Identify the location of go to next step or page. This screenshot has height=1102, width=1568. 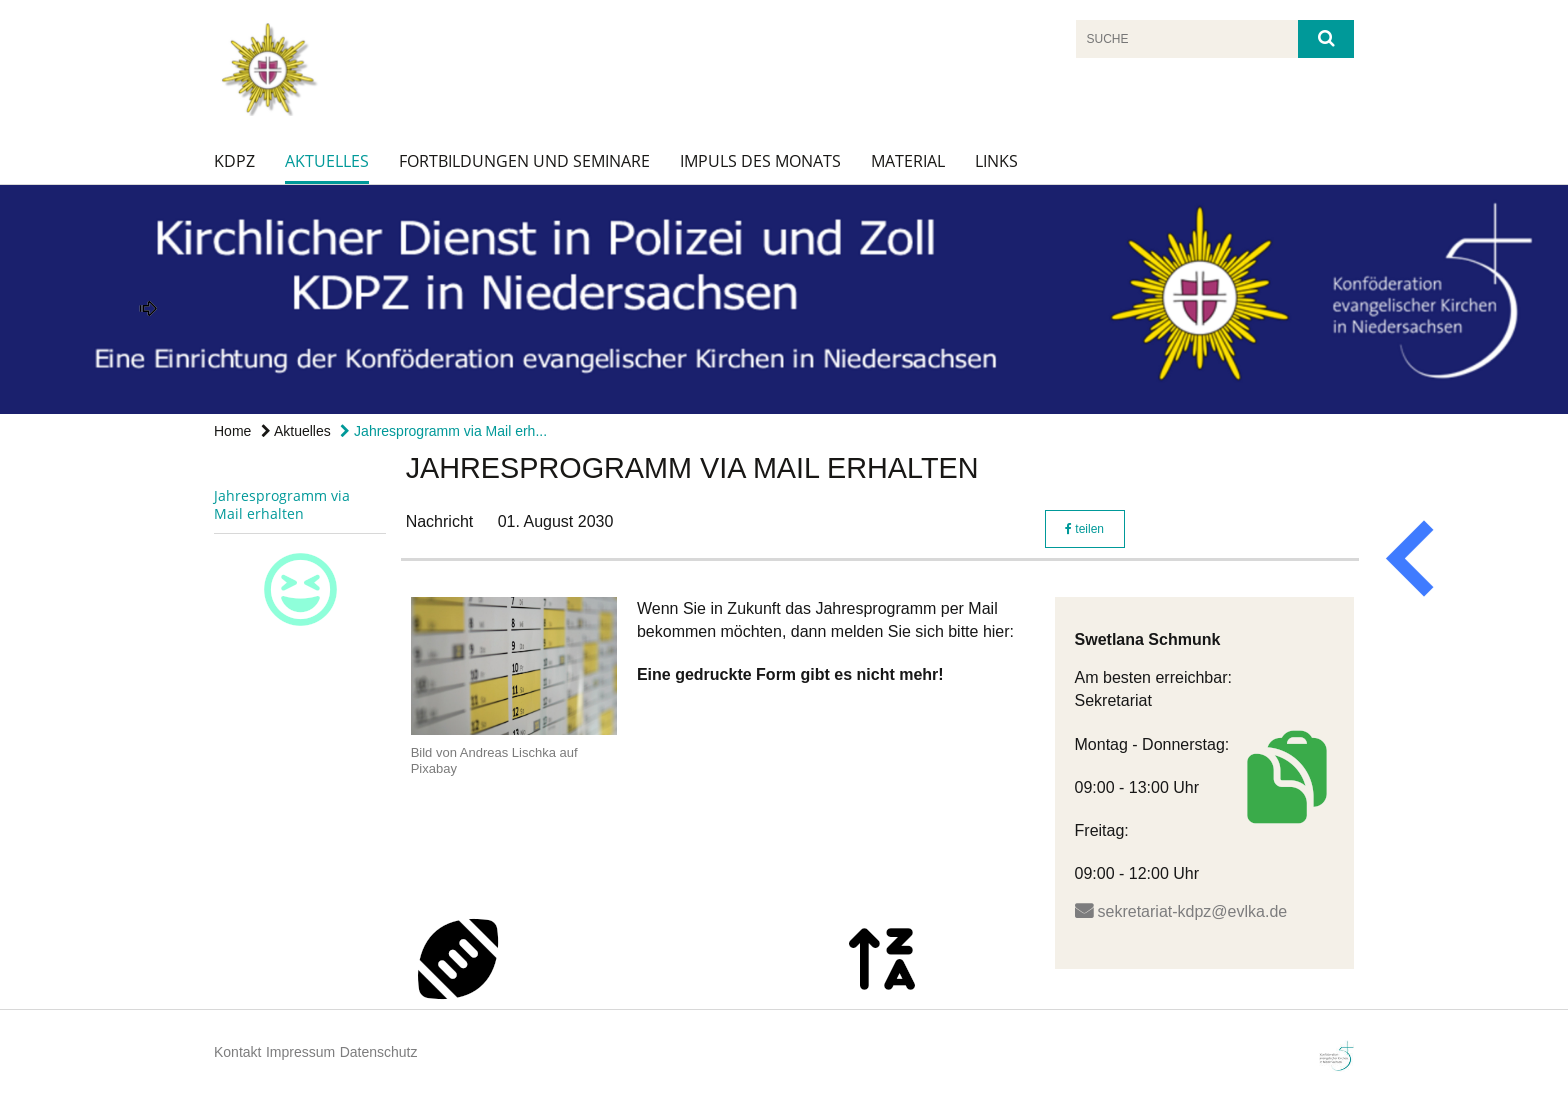
(148, 308).